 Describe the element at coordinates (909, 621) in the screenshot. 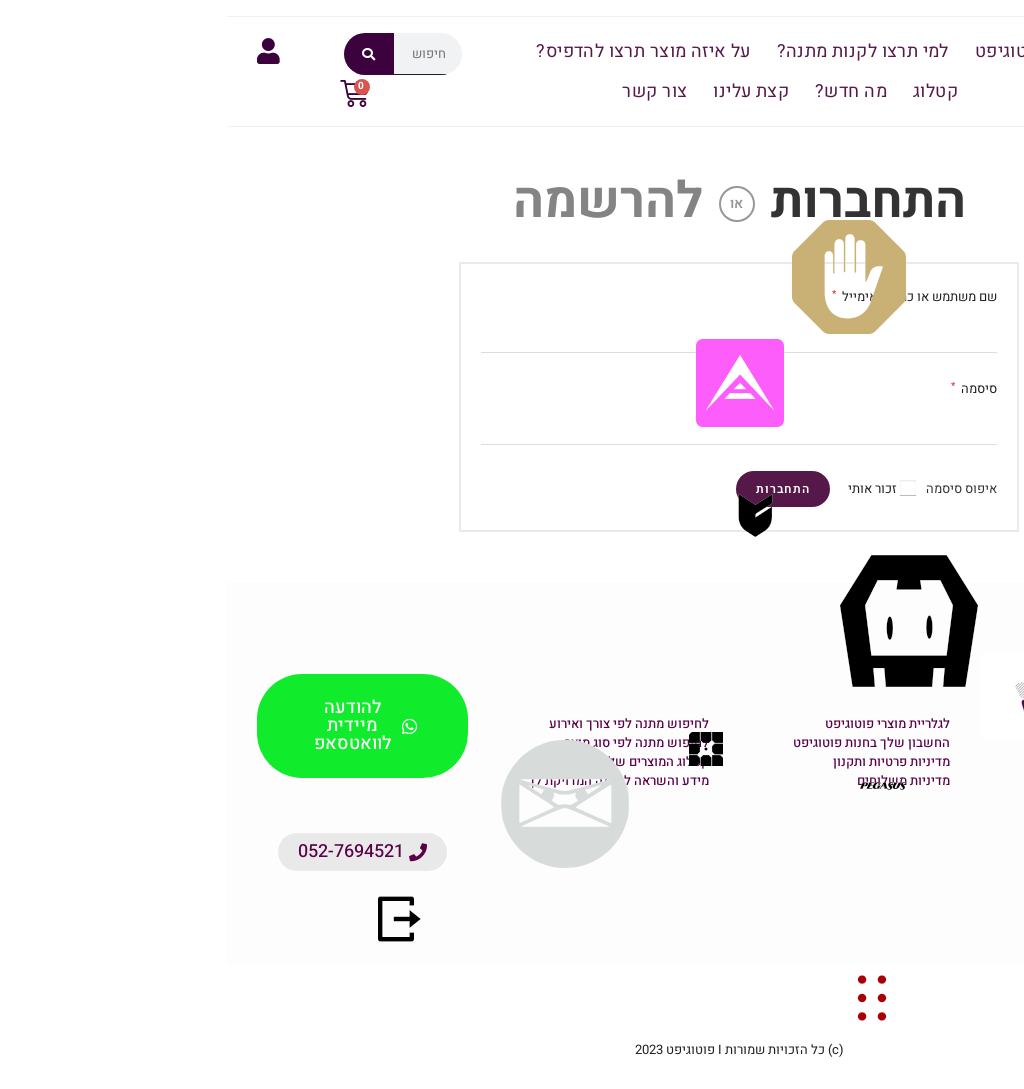

I see `apache cordova framework logo` at that location.